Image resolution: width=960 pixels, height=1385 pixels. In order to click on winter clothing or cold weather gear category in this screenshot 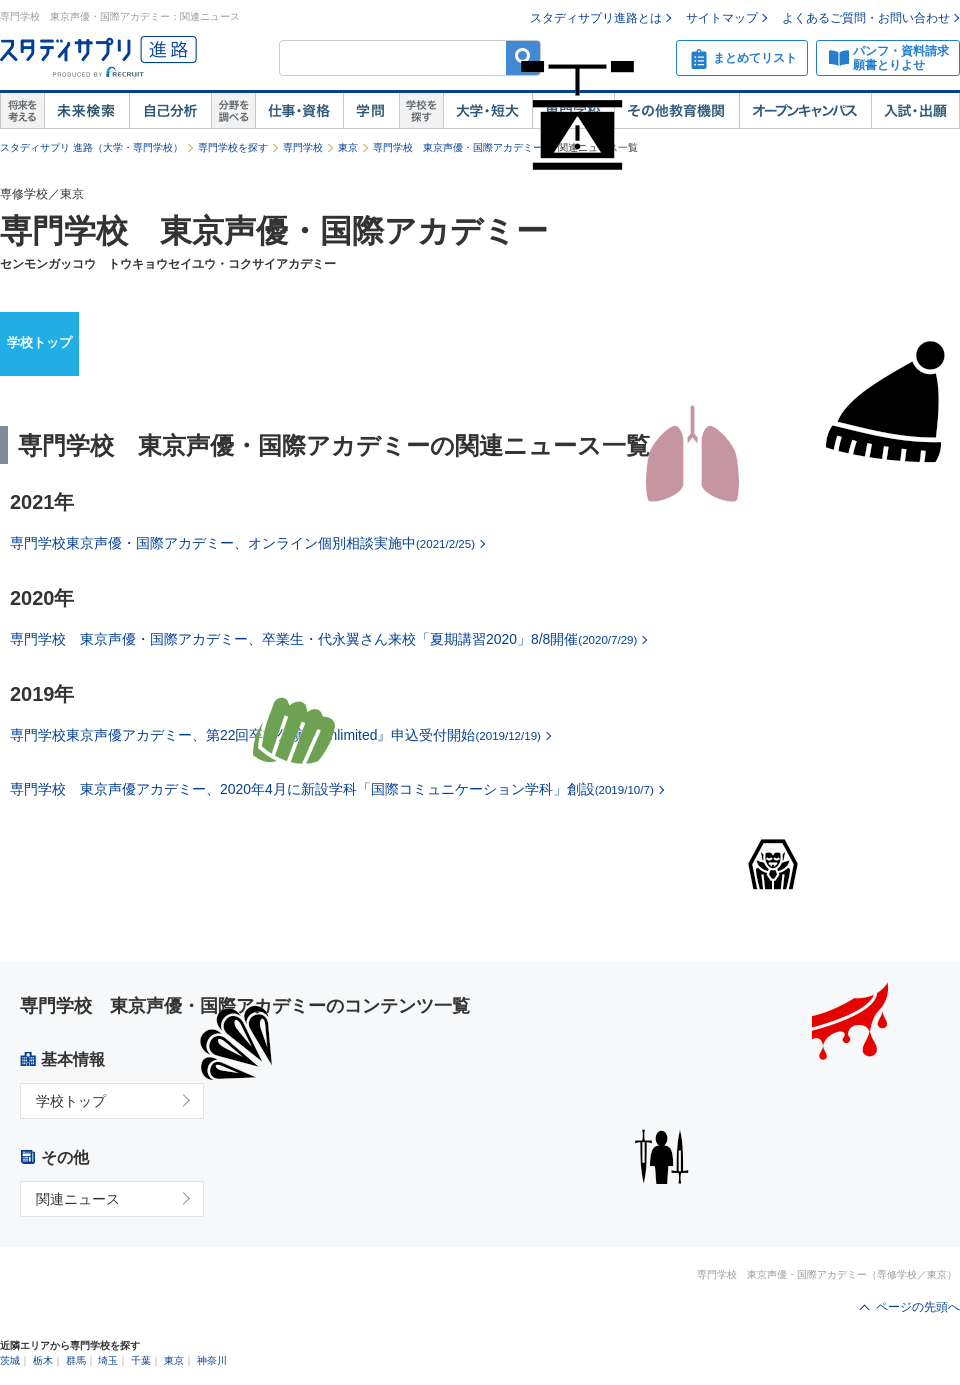, I will do `click(885, 402)`.